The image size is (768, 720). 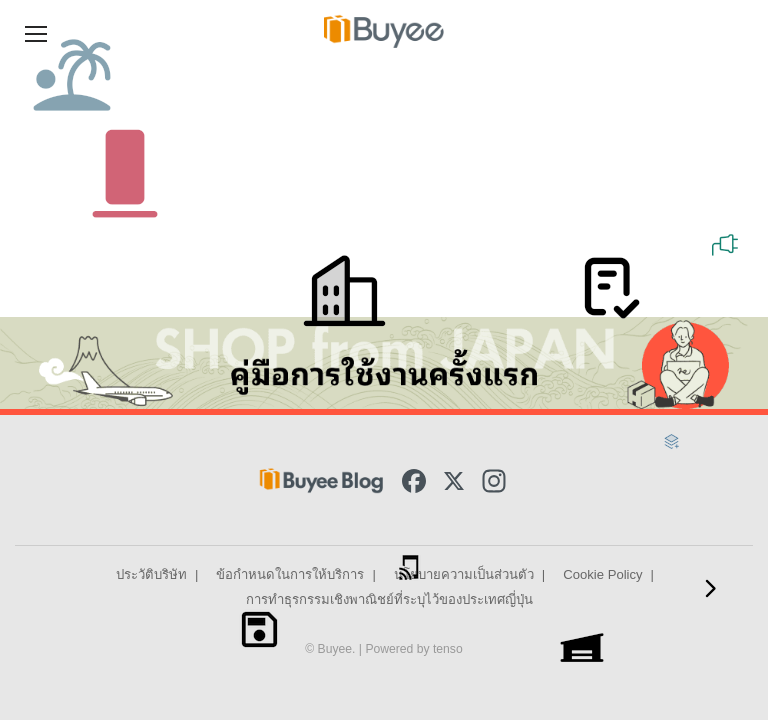 What do you see at coordinates (582, 649) in the screenshot?
I see `access warehouse or storage inventory` at bounding box center [582, 649].